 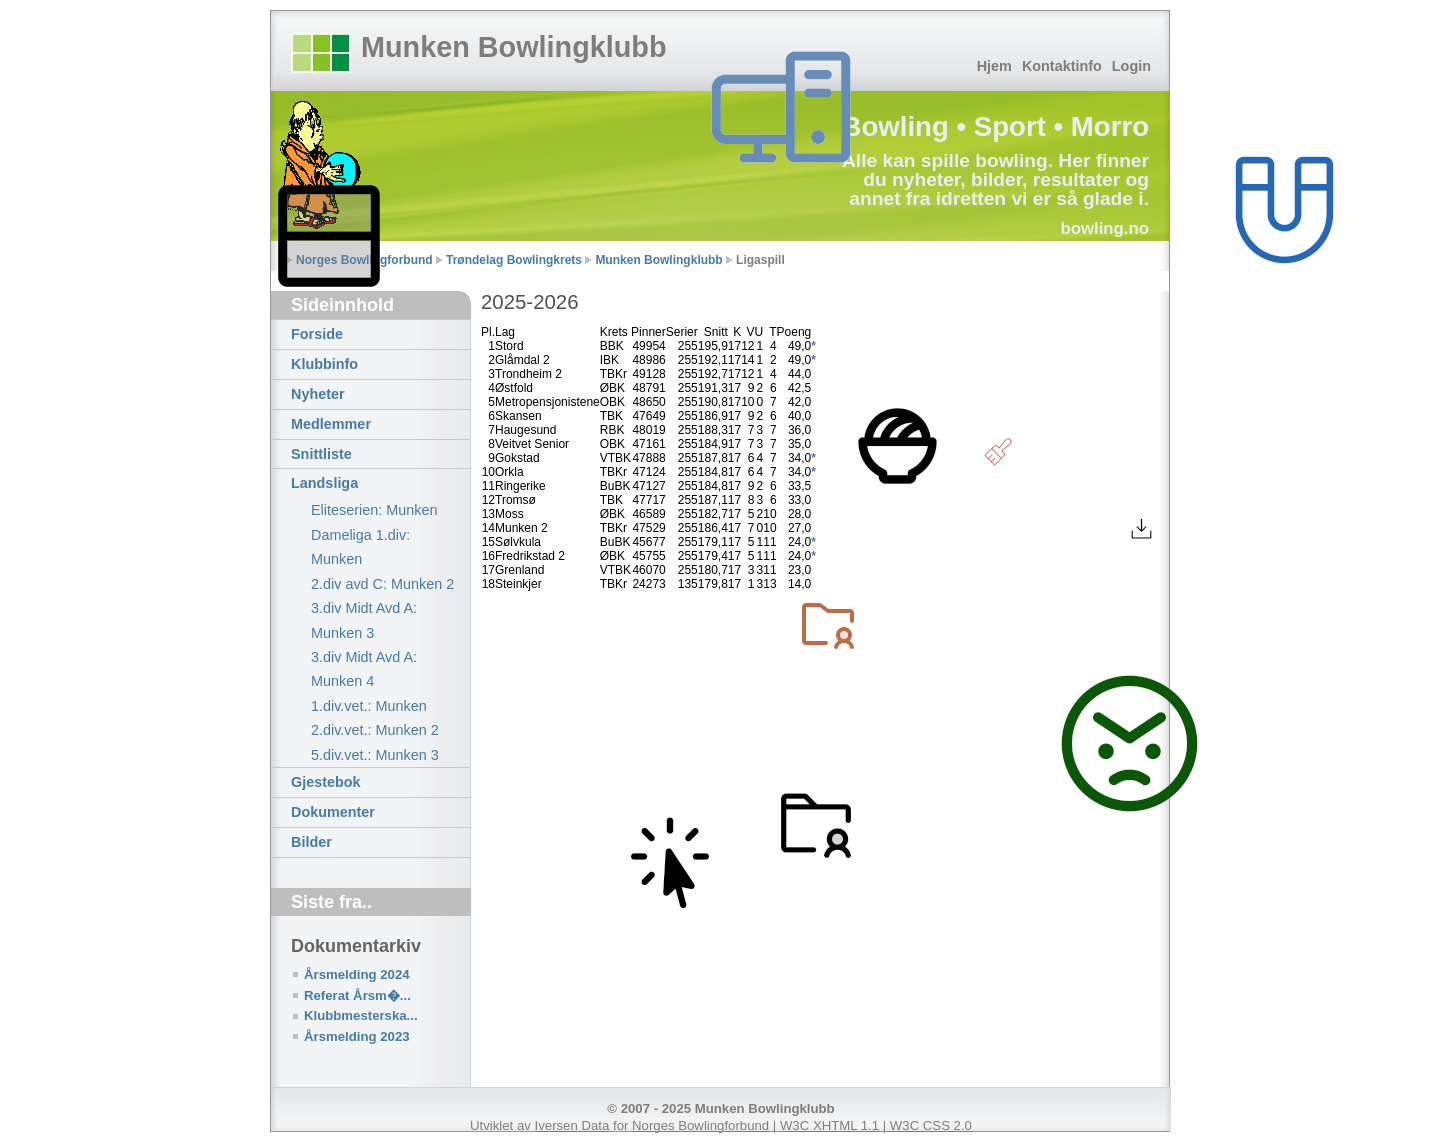 What do you see at coordinates (998, 451) in the screenshot?
I see `access painting or drawing tools` at bounding box center [998, 451].